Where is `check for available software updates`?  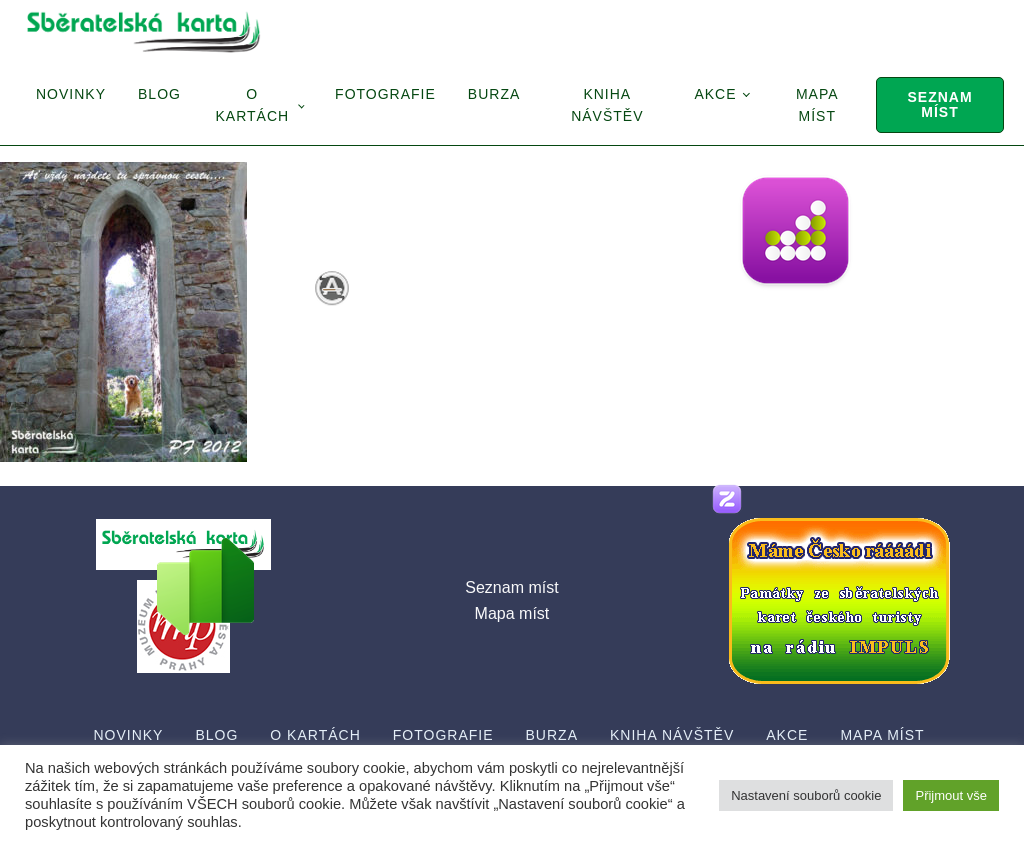 check for available software updates is located at coordinates (332, 288).